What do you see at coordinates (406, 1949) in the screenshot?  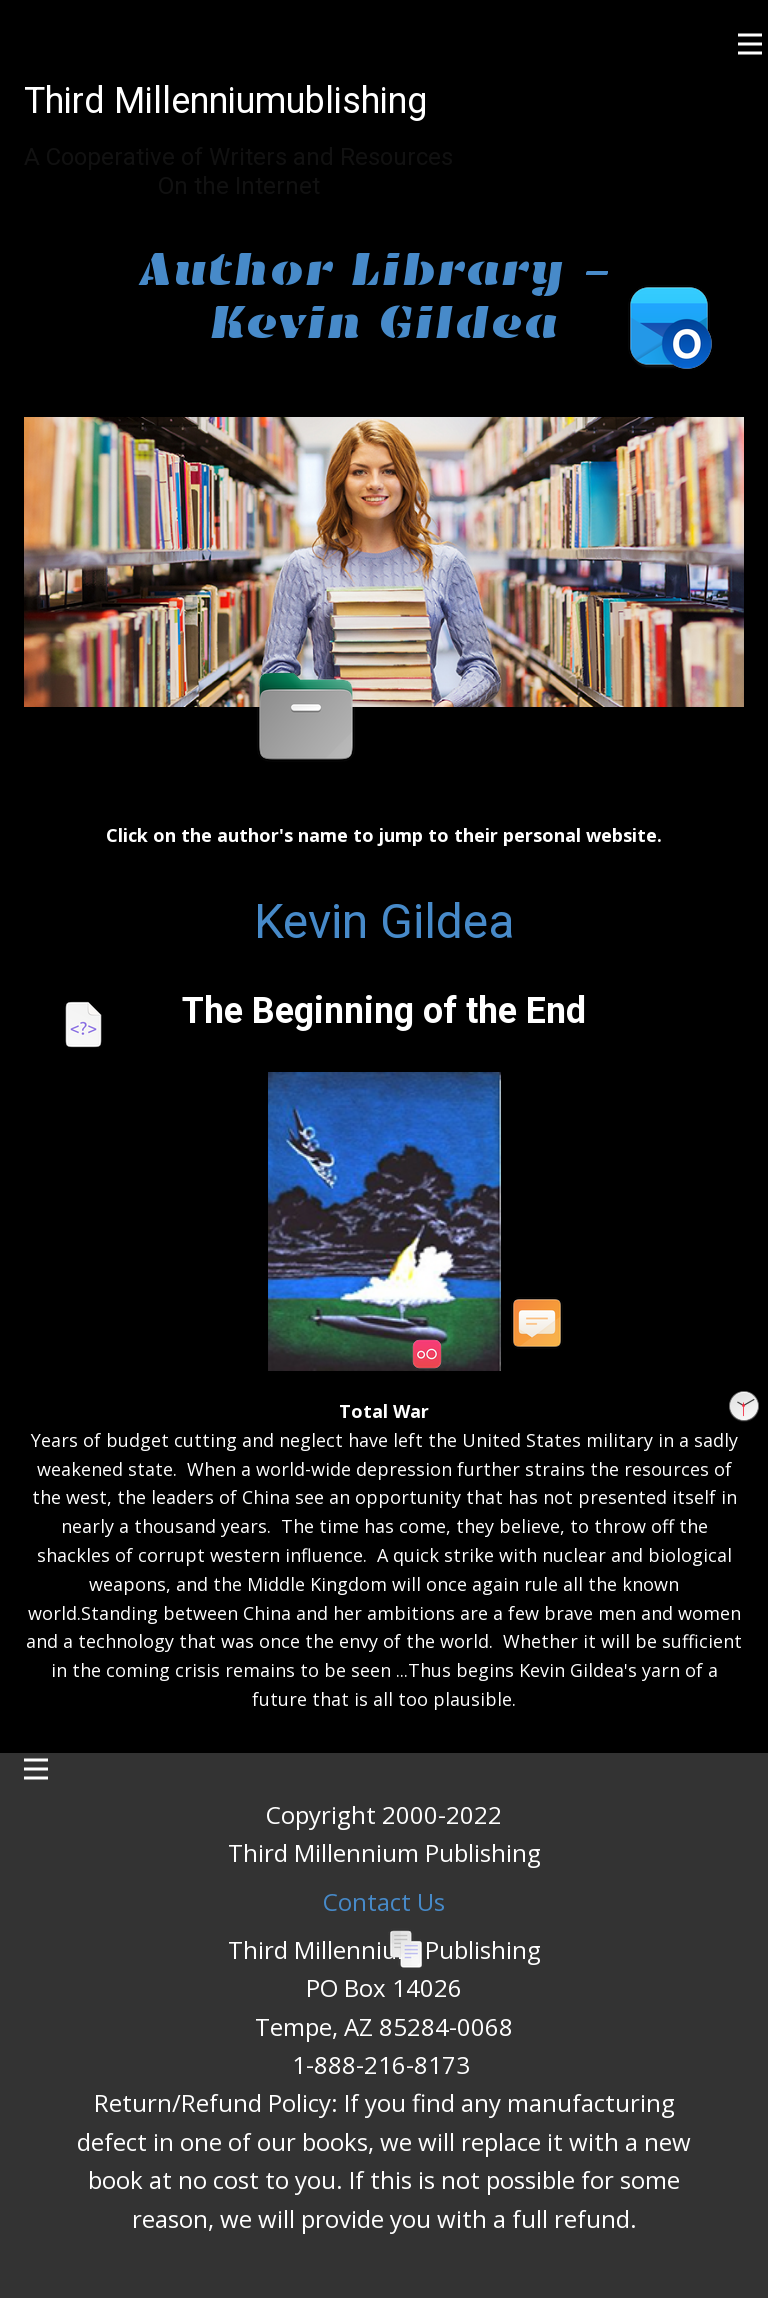 I see `copy selected content to clipboard` at bounding box center [406, 1949].